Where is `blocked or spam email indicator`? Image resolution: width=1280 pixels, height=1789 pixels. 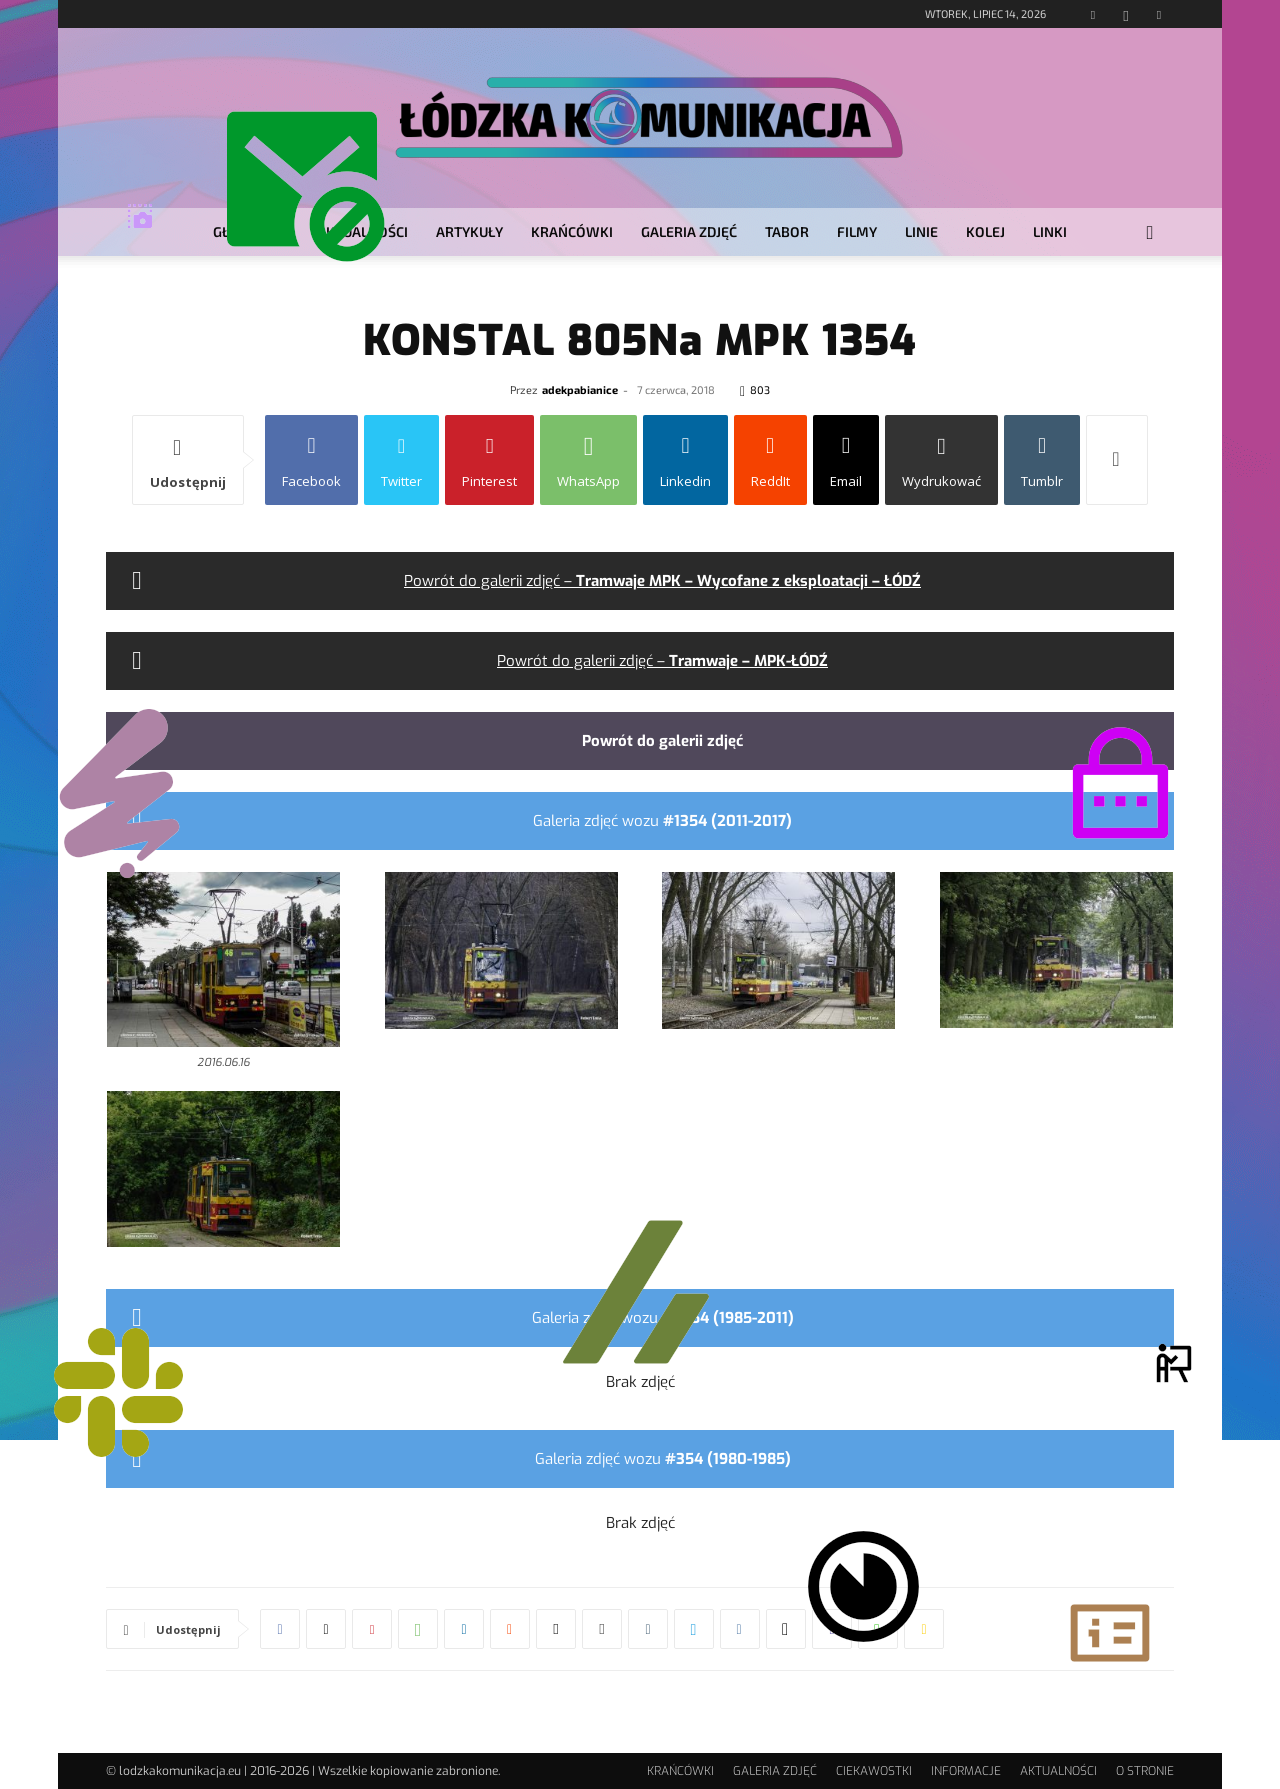
blocked or spam email indicator is located at coordinates (302, 179).